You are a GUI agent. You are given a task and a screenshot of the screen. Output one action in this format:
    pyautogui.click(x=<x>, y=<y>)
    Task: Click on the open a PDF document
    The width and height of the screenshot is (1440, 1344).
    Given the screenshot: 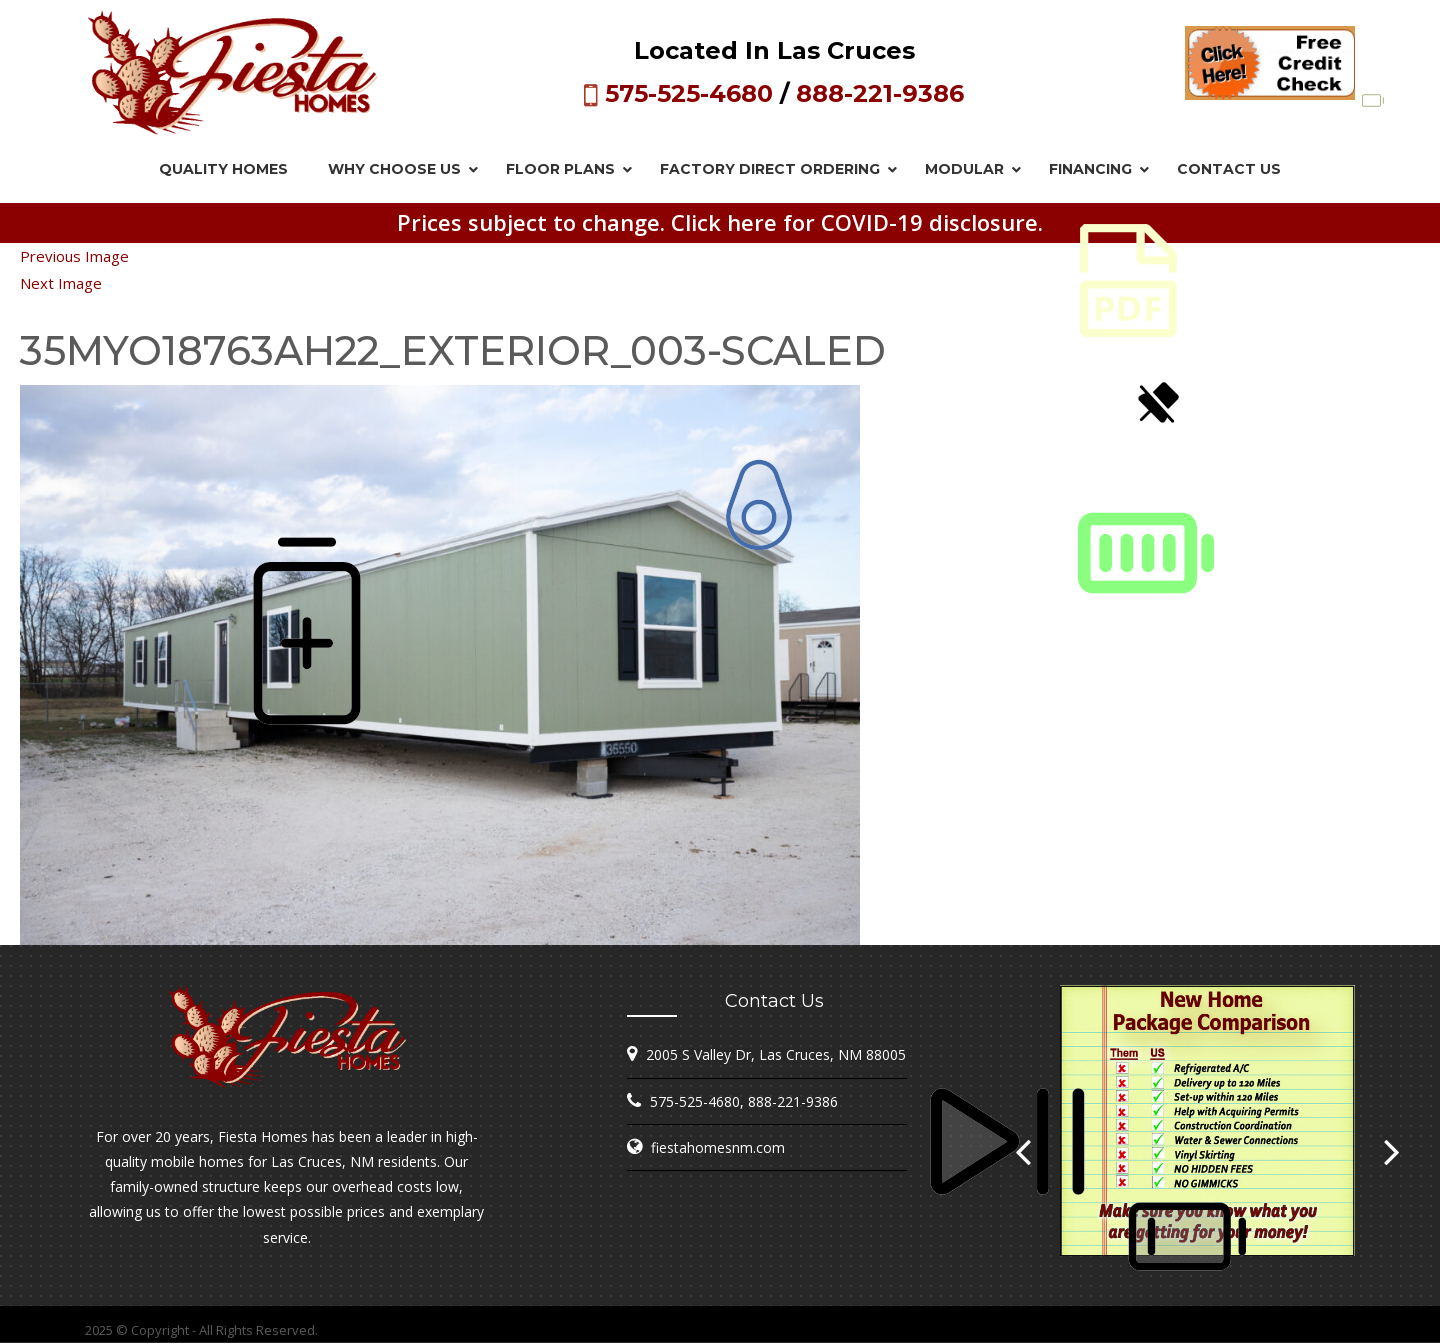 What is the action you would take?
    pyautogui.click(x=1128, y=280)
    